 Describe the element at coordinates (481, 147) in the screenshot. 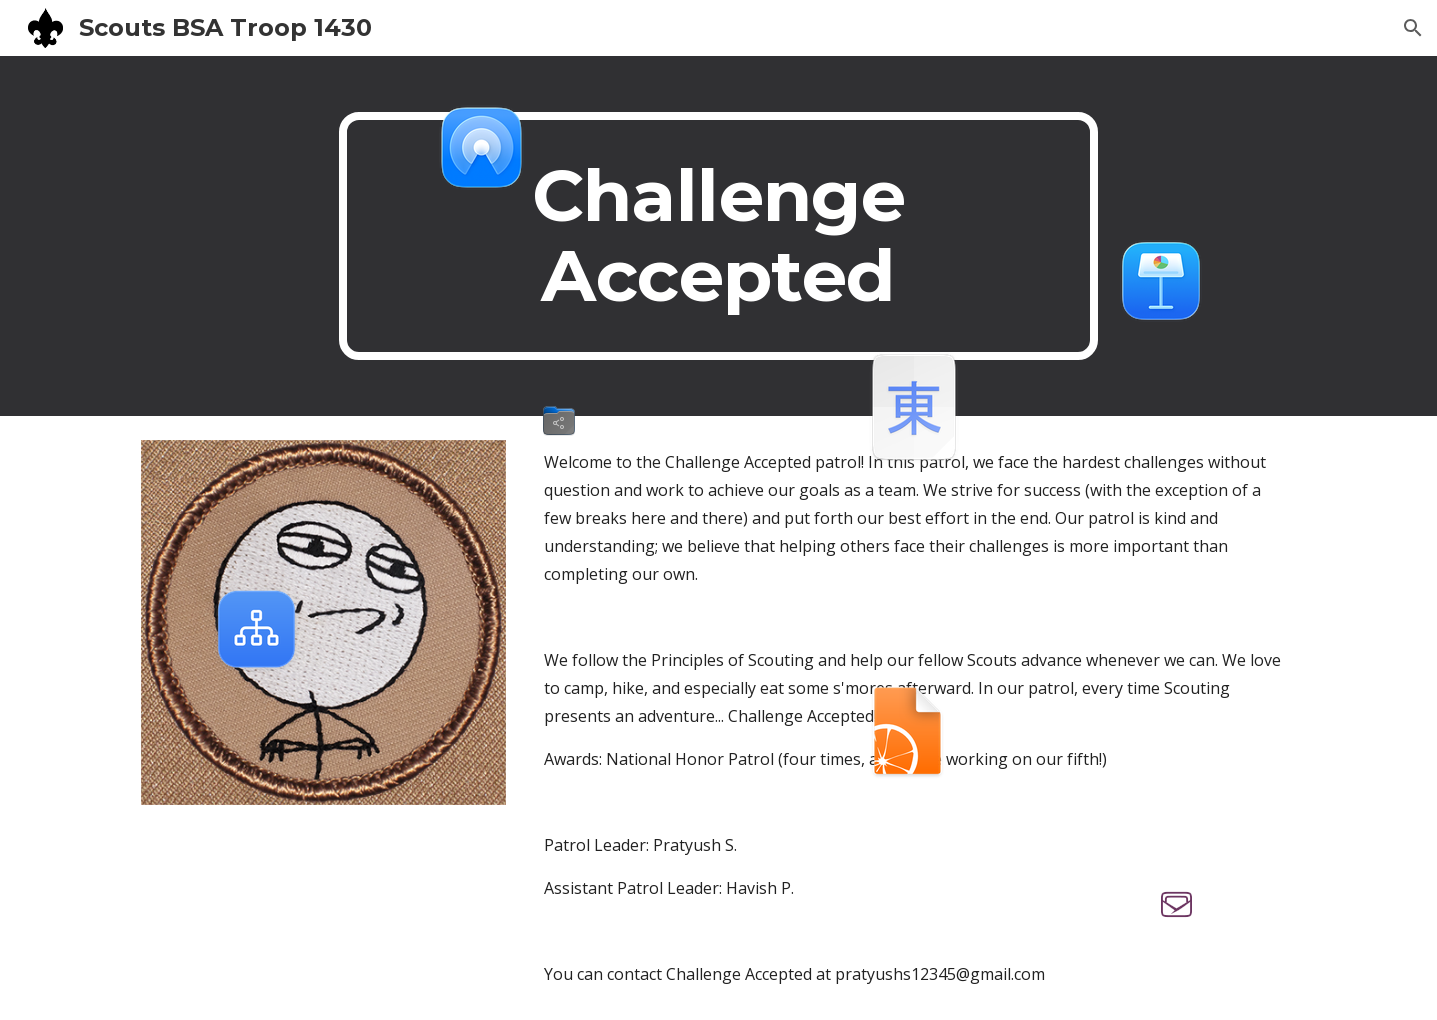

I see `open airdrop to share files with nearby devices` at that location.